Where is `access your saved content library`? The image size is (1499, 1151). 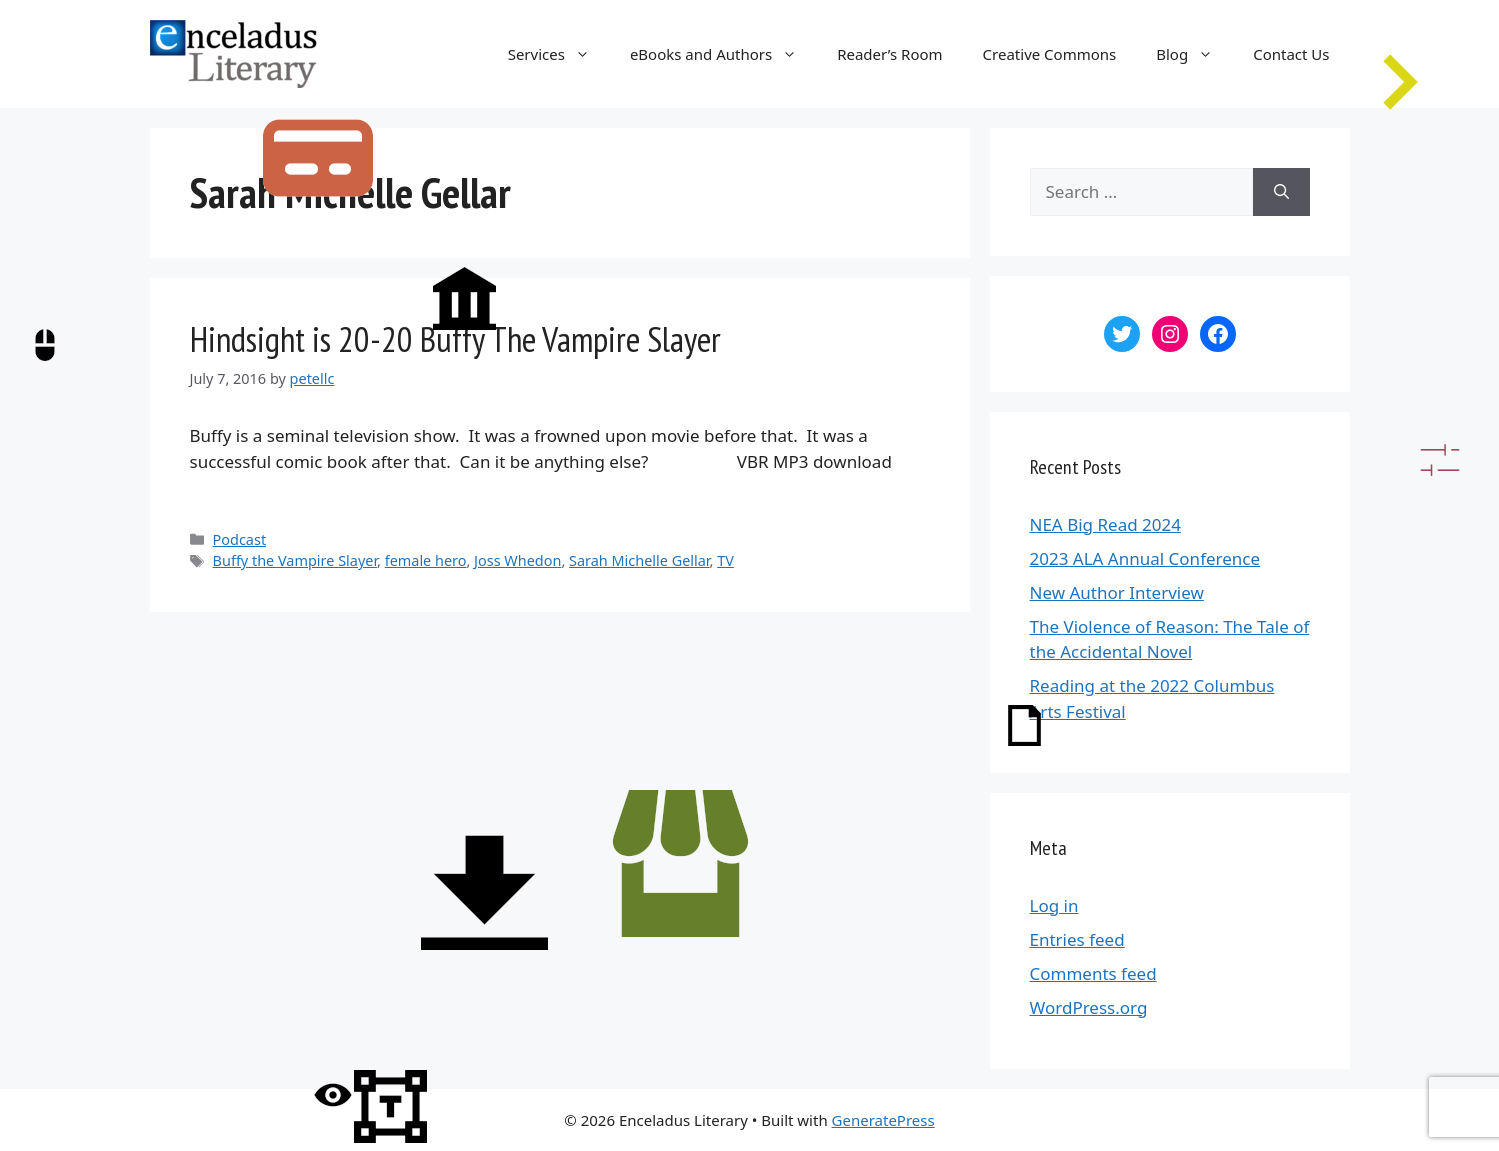
access your saved content library is located at coordinates (464, 298).